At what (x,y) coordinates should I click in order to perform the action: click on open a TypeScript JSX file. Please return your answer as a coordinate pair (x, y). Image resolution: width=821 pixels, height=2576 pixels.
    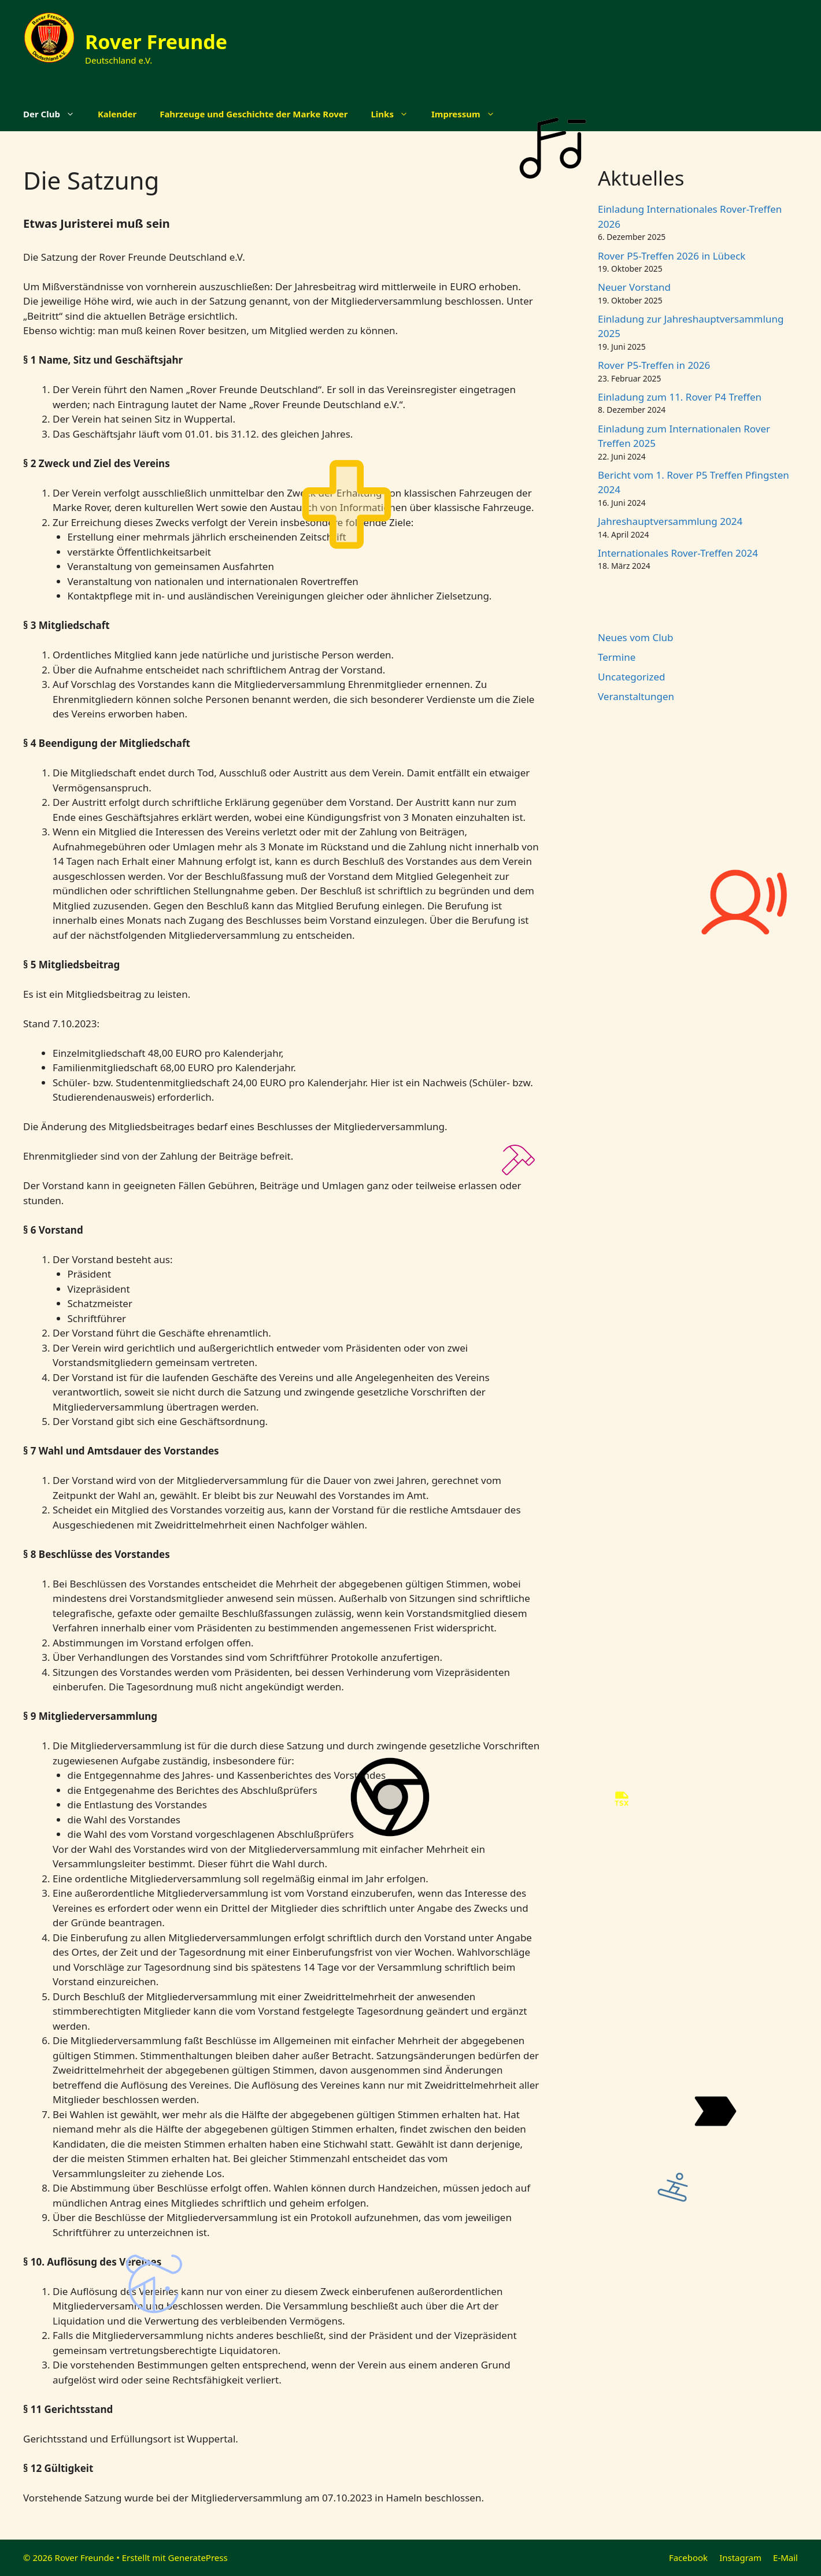
    Looking at the image, I should click on (622, 1799).